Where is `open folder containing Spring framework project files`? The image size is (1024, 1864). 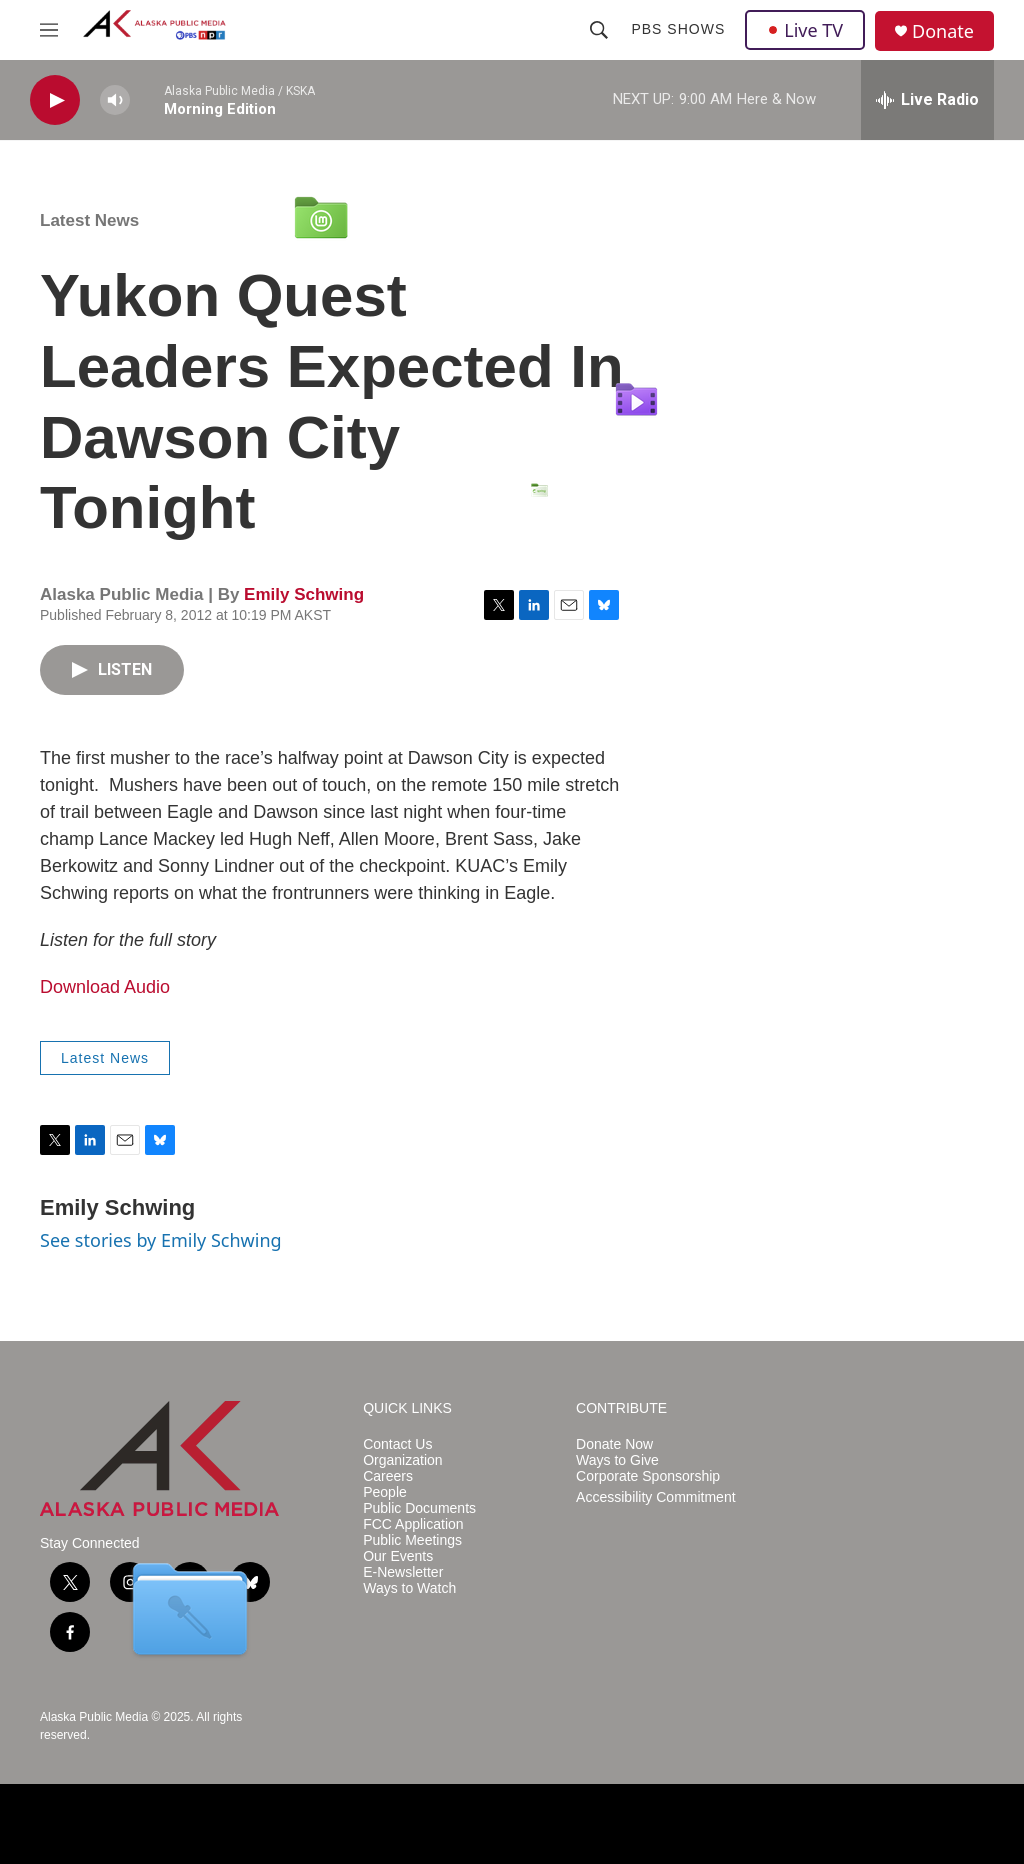
open folder containing Spring framework project files is located at coordinates (539, 490).